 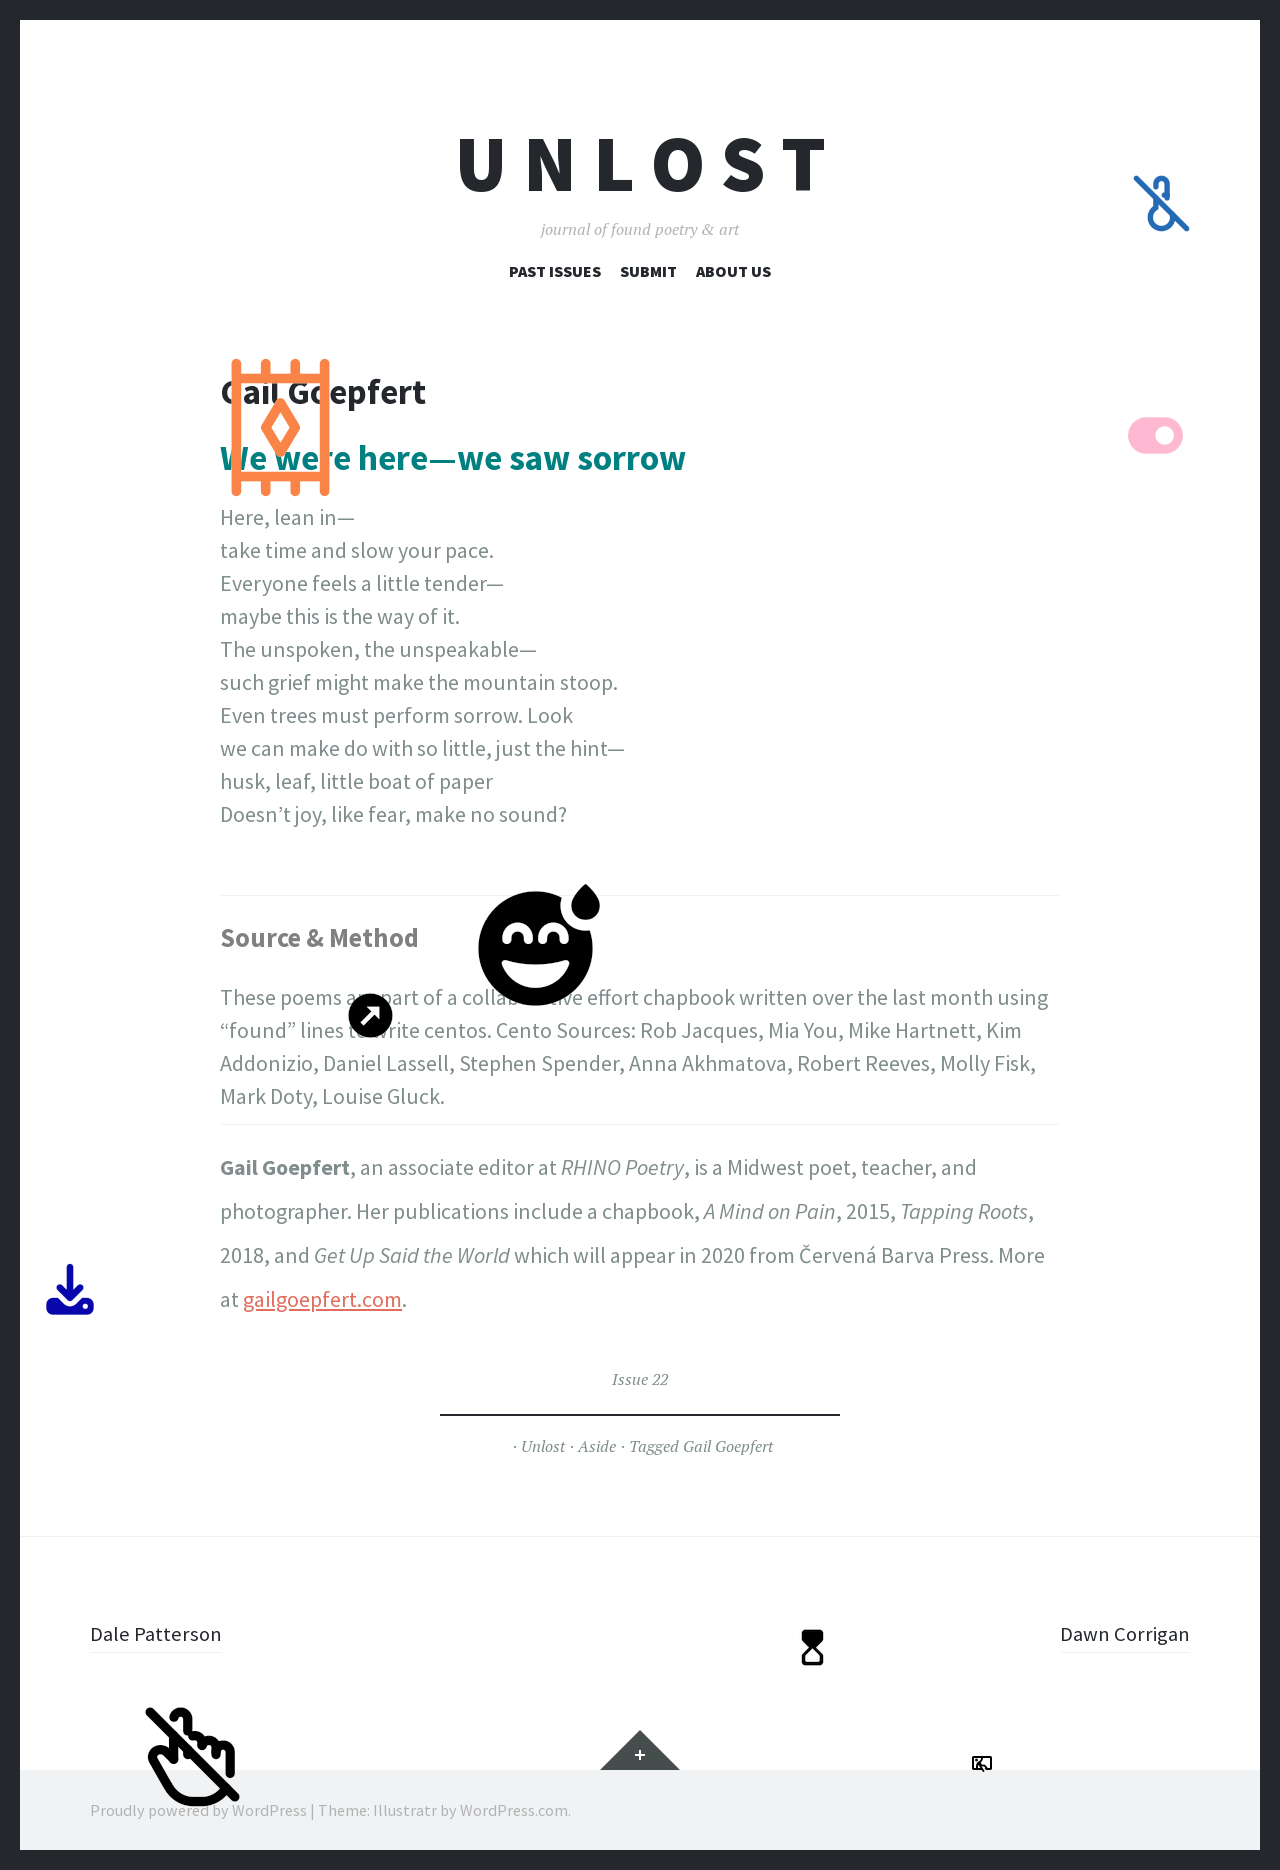 I want to click on temperature monitoring disabled, so click(x=1161, y=203).